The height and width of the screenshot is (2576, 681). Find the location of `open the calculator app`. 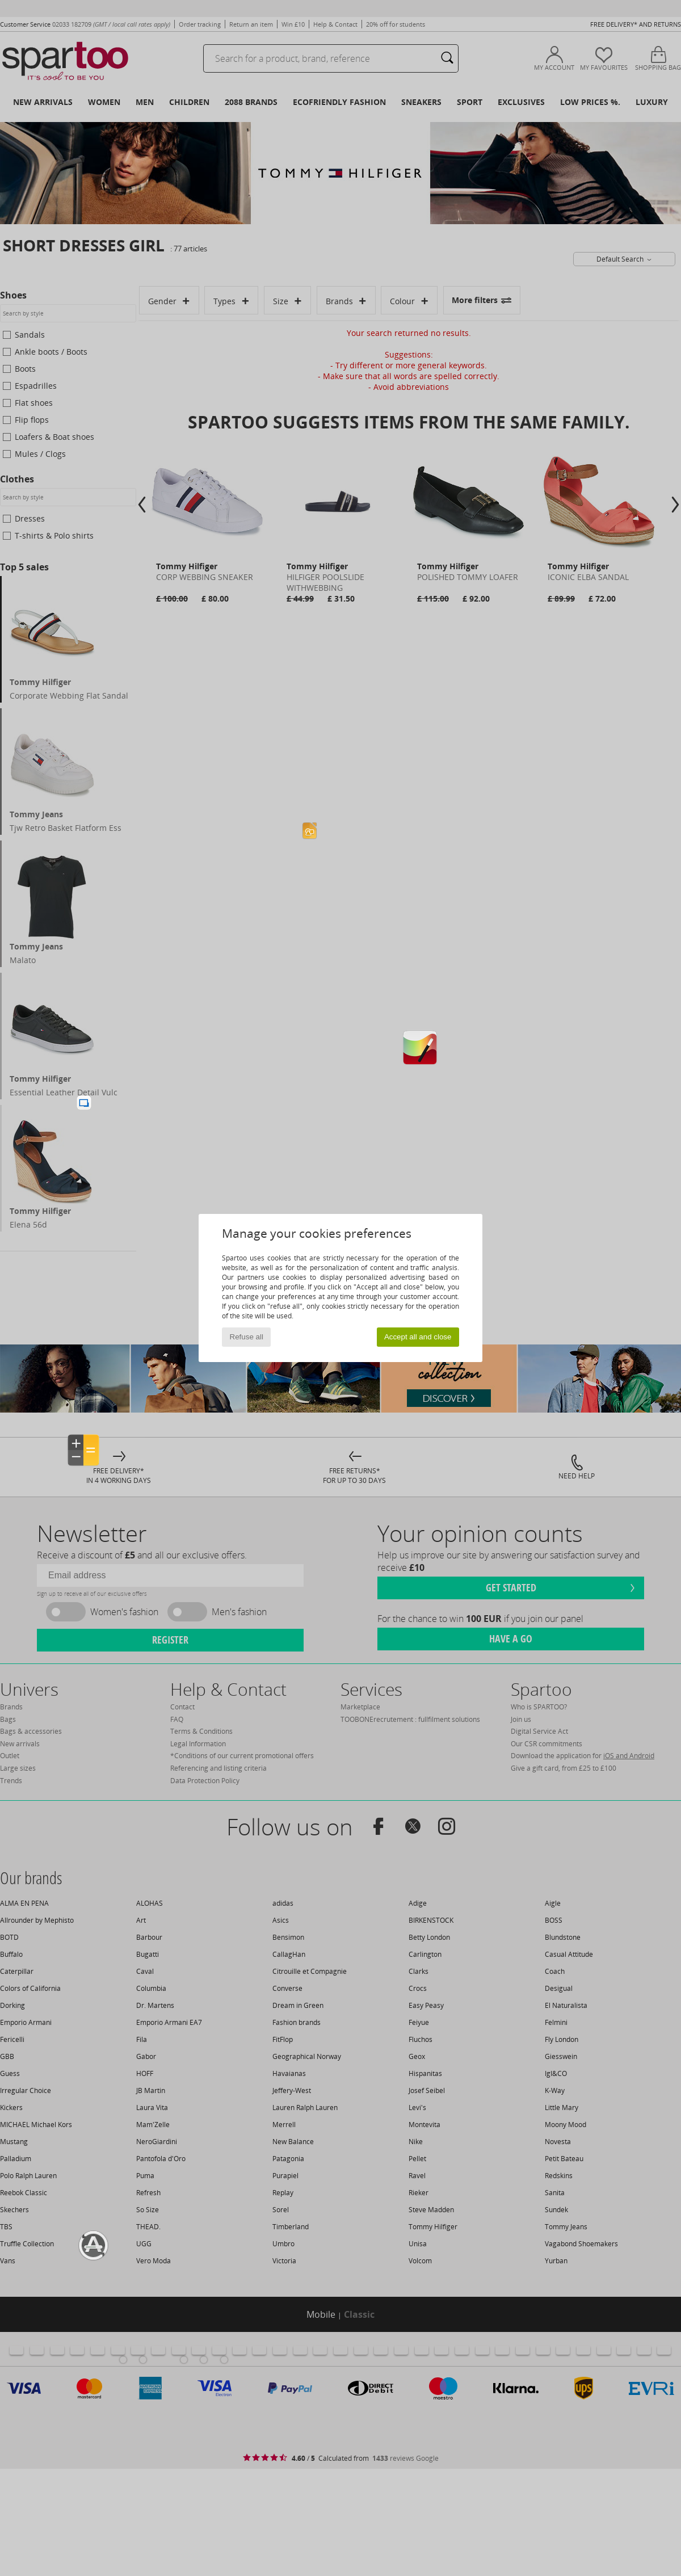

open the calculator app is located at coordinates (83, 1450).